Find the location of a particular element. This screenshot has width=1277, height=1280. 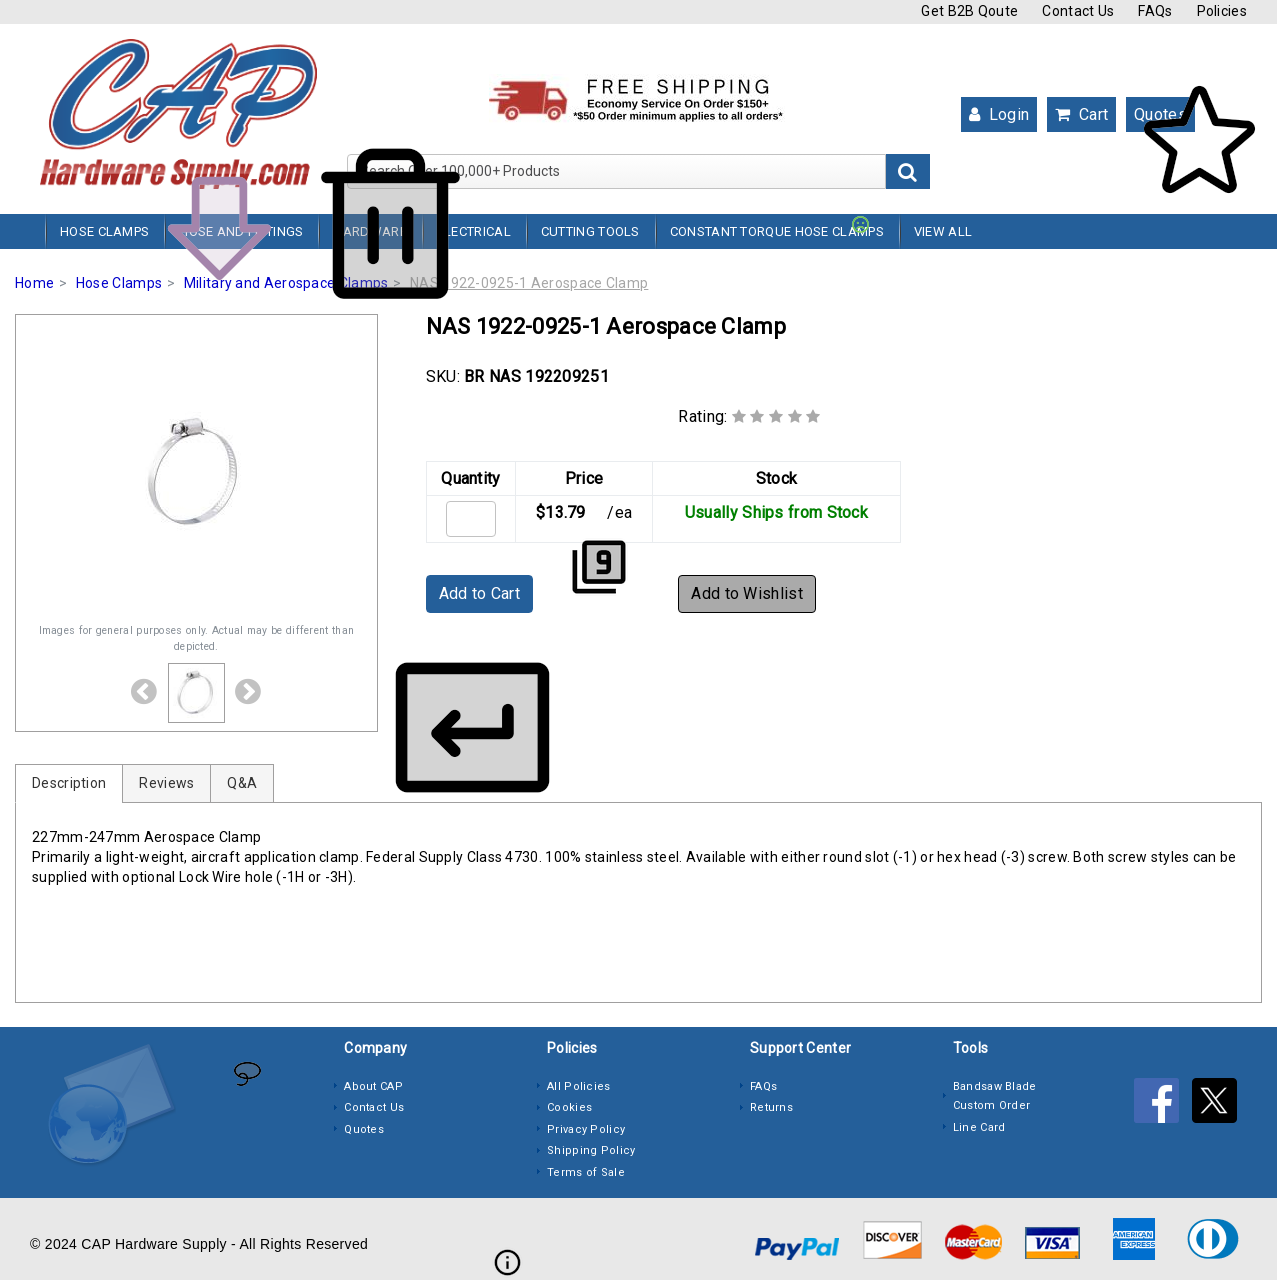

view more information or details is located at coordinates (507, 1262).